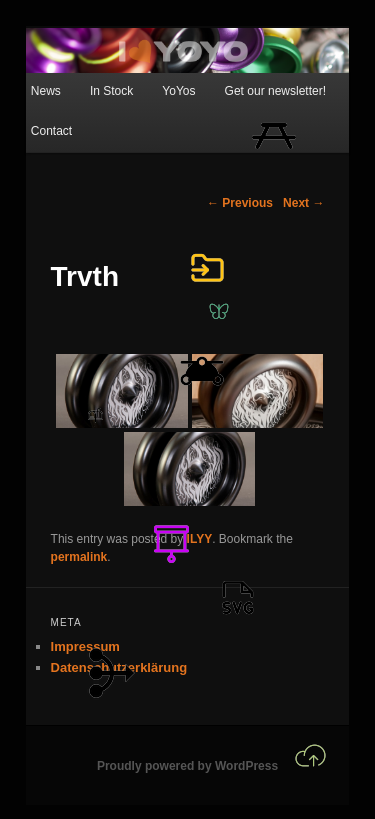 Image resolution: width=375 pixels, height=819 pixels. I want to click on access your mailbox or inbox, so click(95, 415).